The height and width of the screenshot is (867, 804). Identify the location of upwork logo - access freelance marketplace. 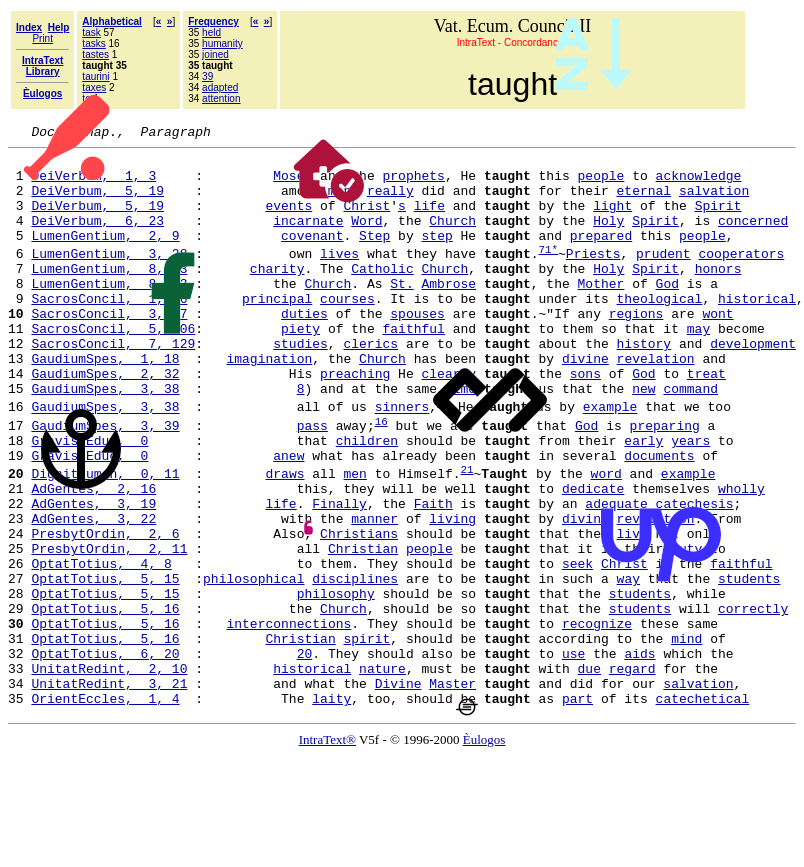
(661, 544).